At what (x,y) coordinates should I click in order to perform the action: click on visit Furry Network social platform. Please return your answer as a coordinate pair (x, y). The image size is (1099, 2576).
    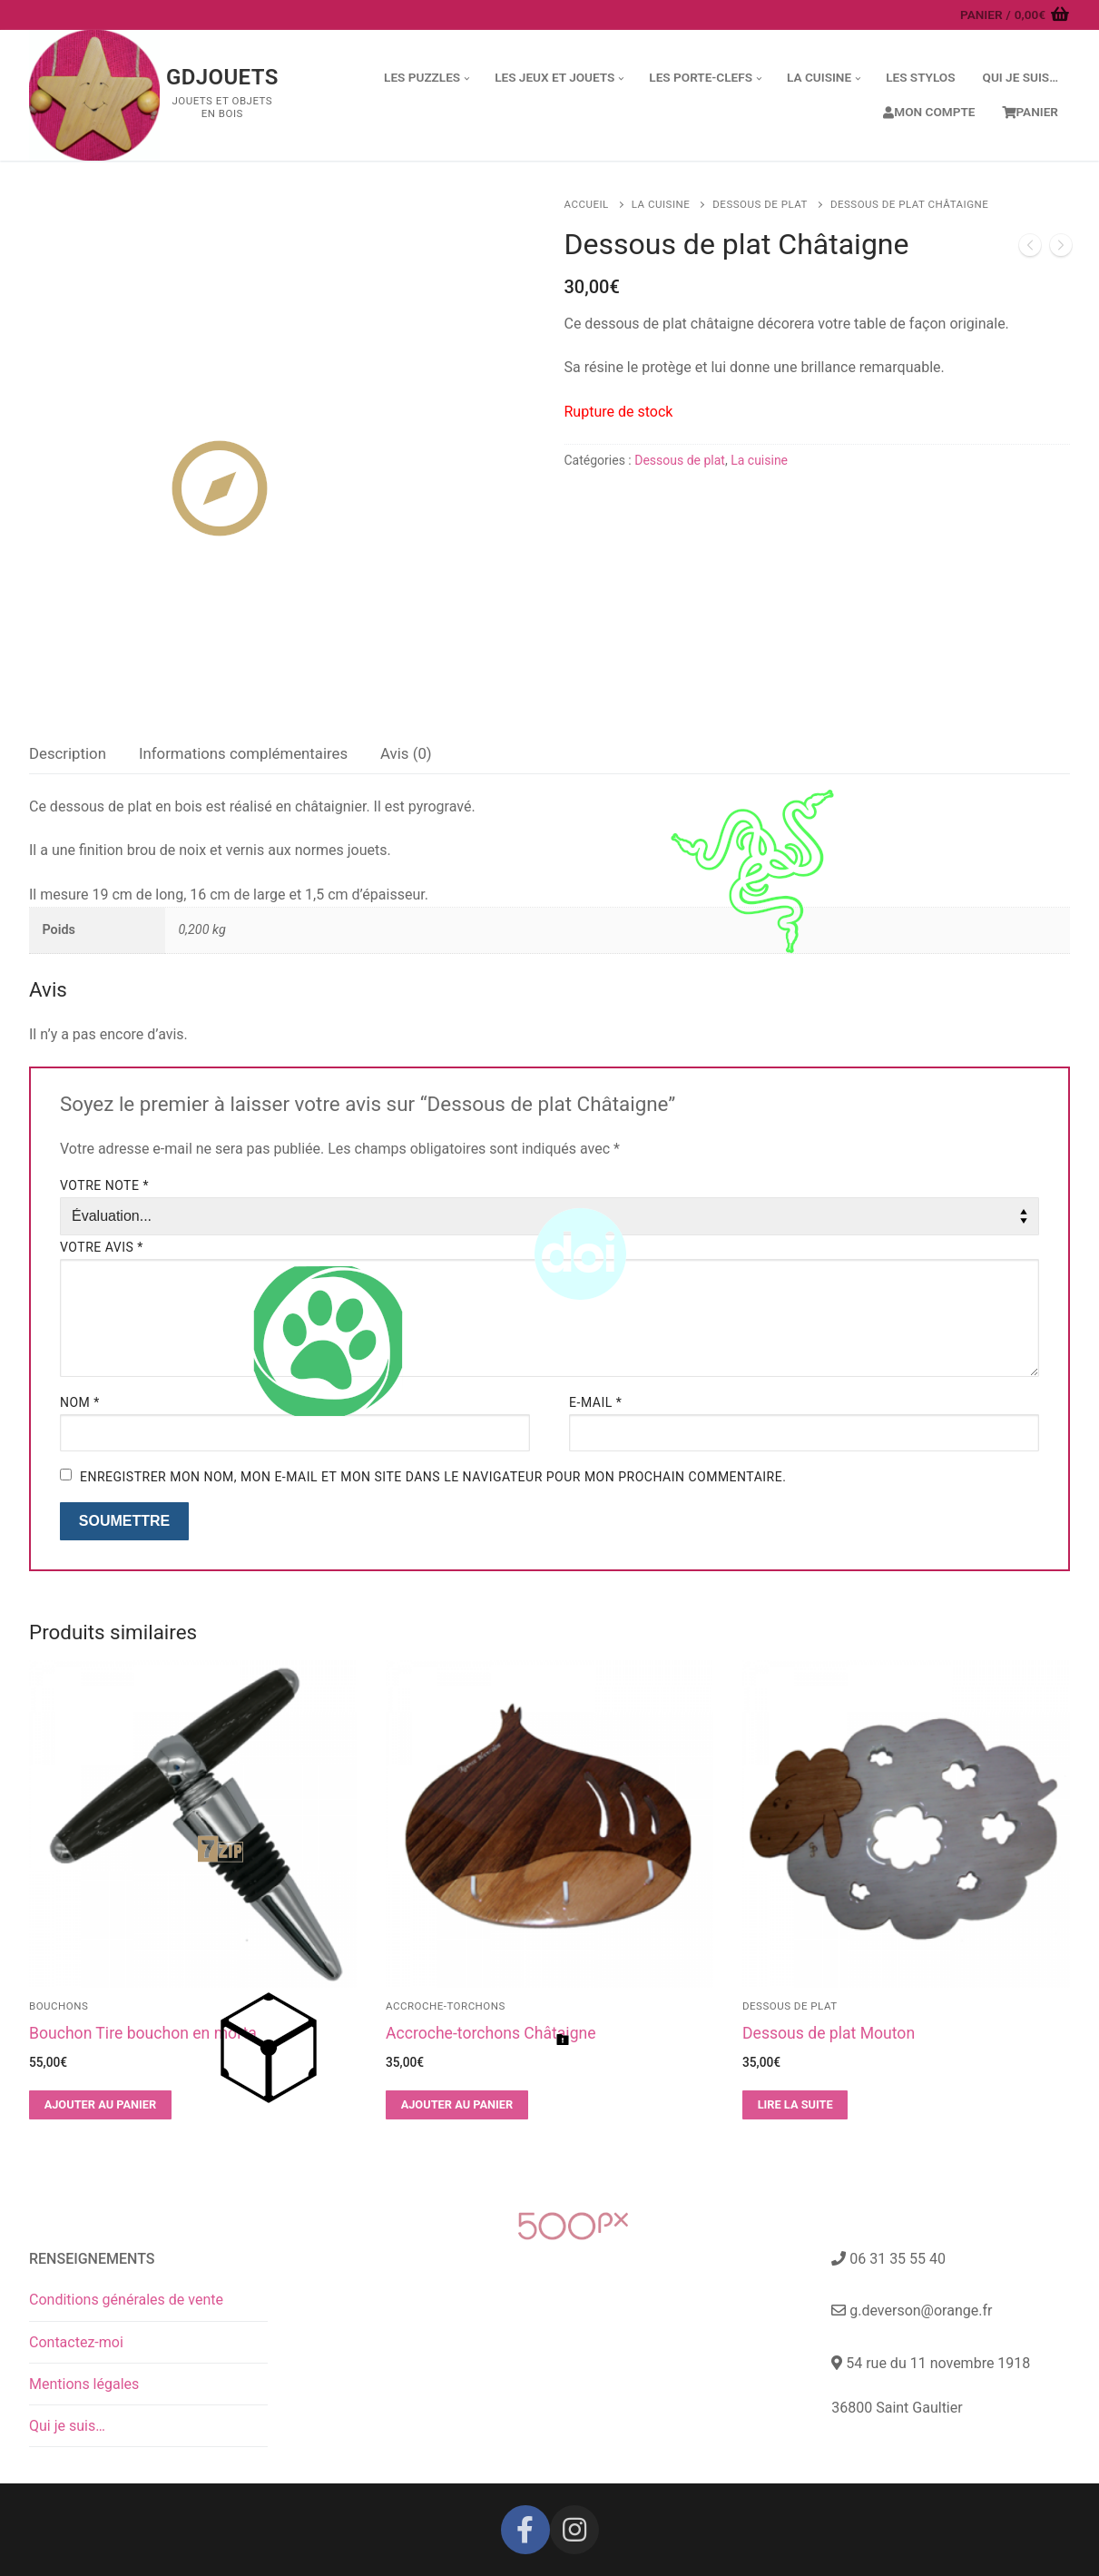
    Looking at the image, I should click on (328, 1341).